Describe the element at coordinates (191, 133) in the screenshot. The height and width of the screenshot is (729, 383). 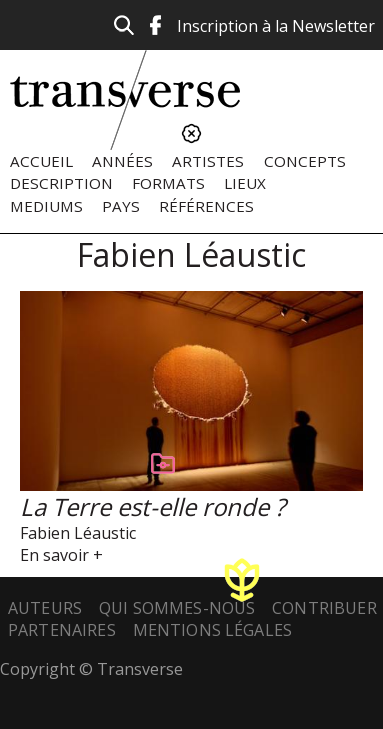
I see `remove or revoke a badge` at that location.